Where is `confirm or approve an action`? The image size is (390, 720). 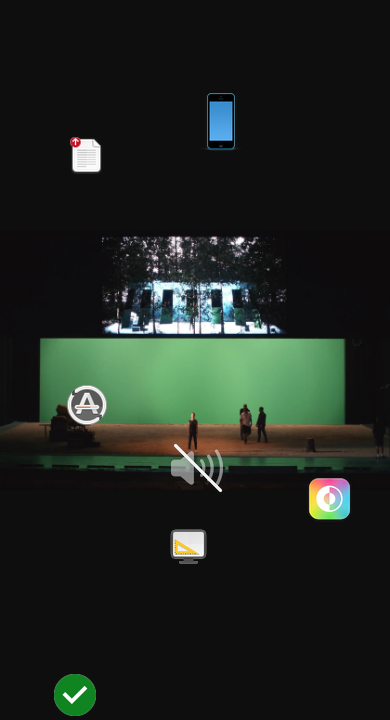
confirm or approve an action is located at coordinates (75, 695).